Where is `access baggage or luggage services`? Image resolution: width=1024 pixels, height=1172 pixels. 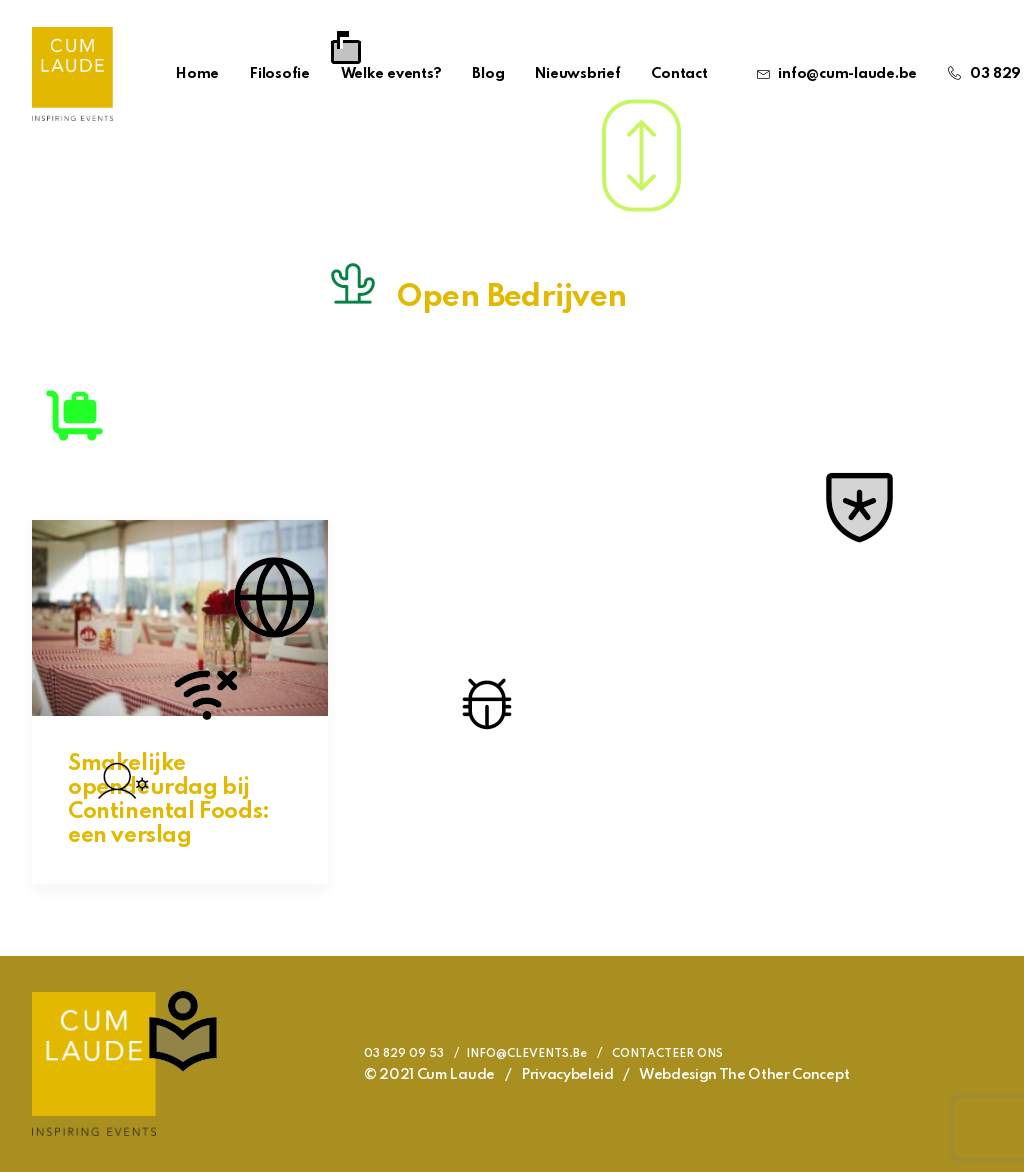 access baggage or luggage services is located at coordinates (74, 415).